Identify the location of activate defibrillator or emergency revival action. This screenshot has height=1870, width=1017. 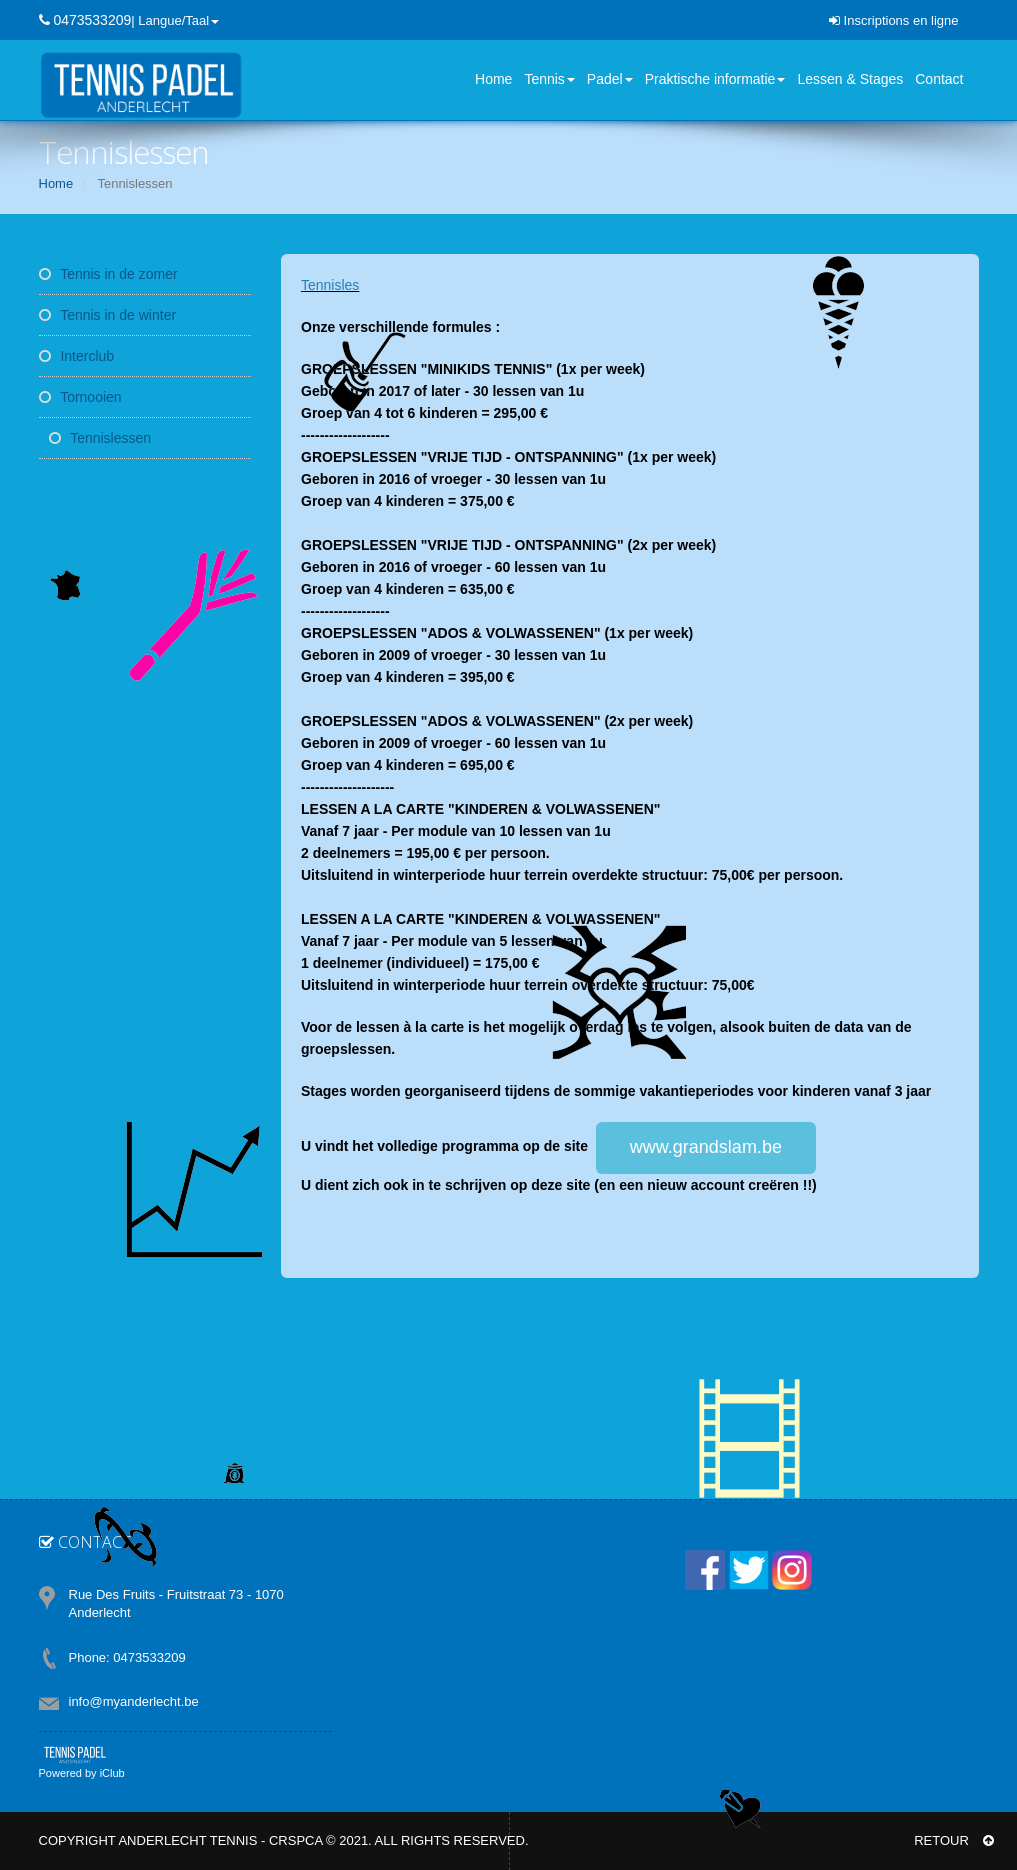
(619, 992).